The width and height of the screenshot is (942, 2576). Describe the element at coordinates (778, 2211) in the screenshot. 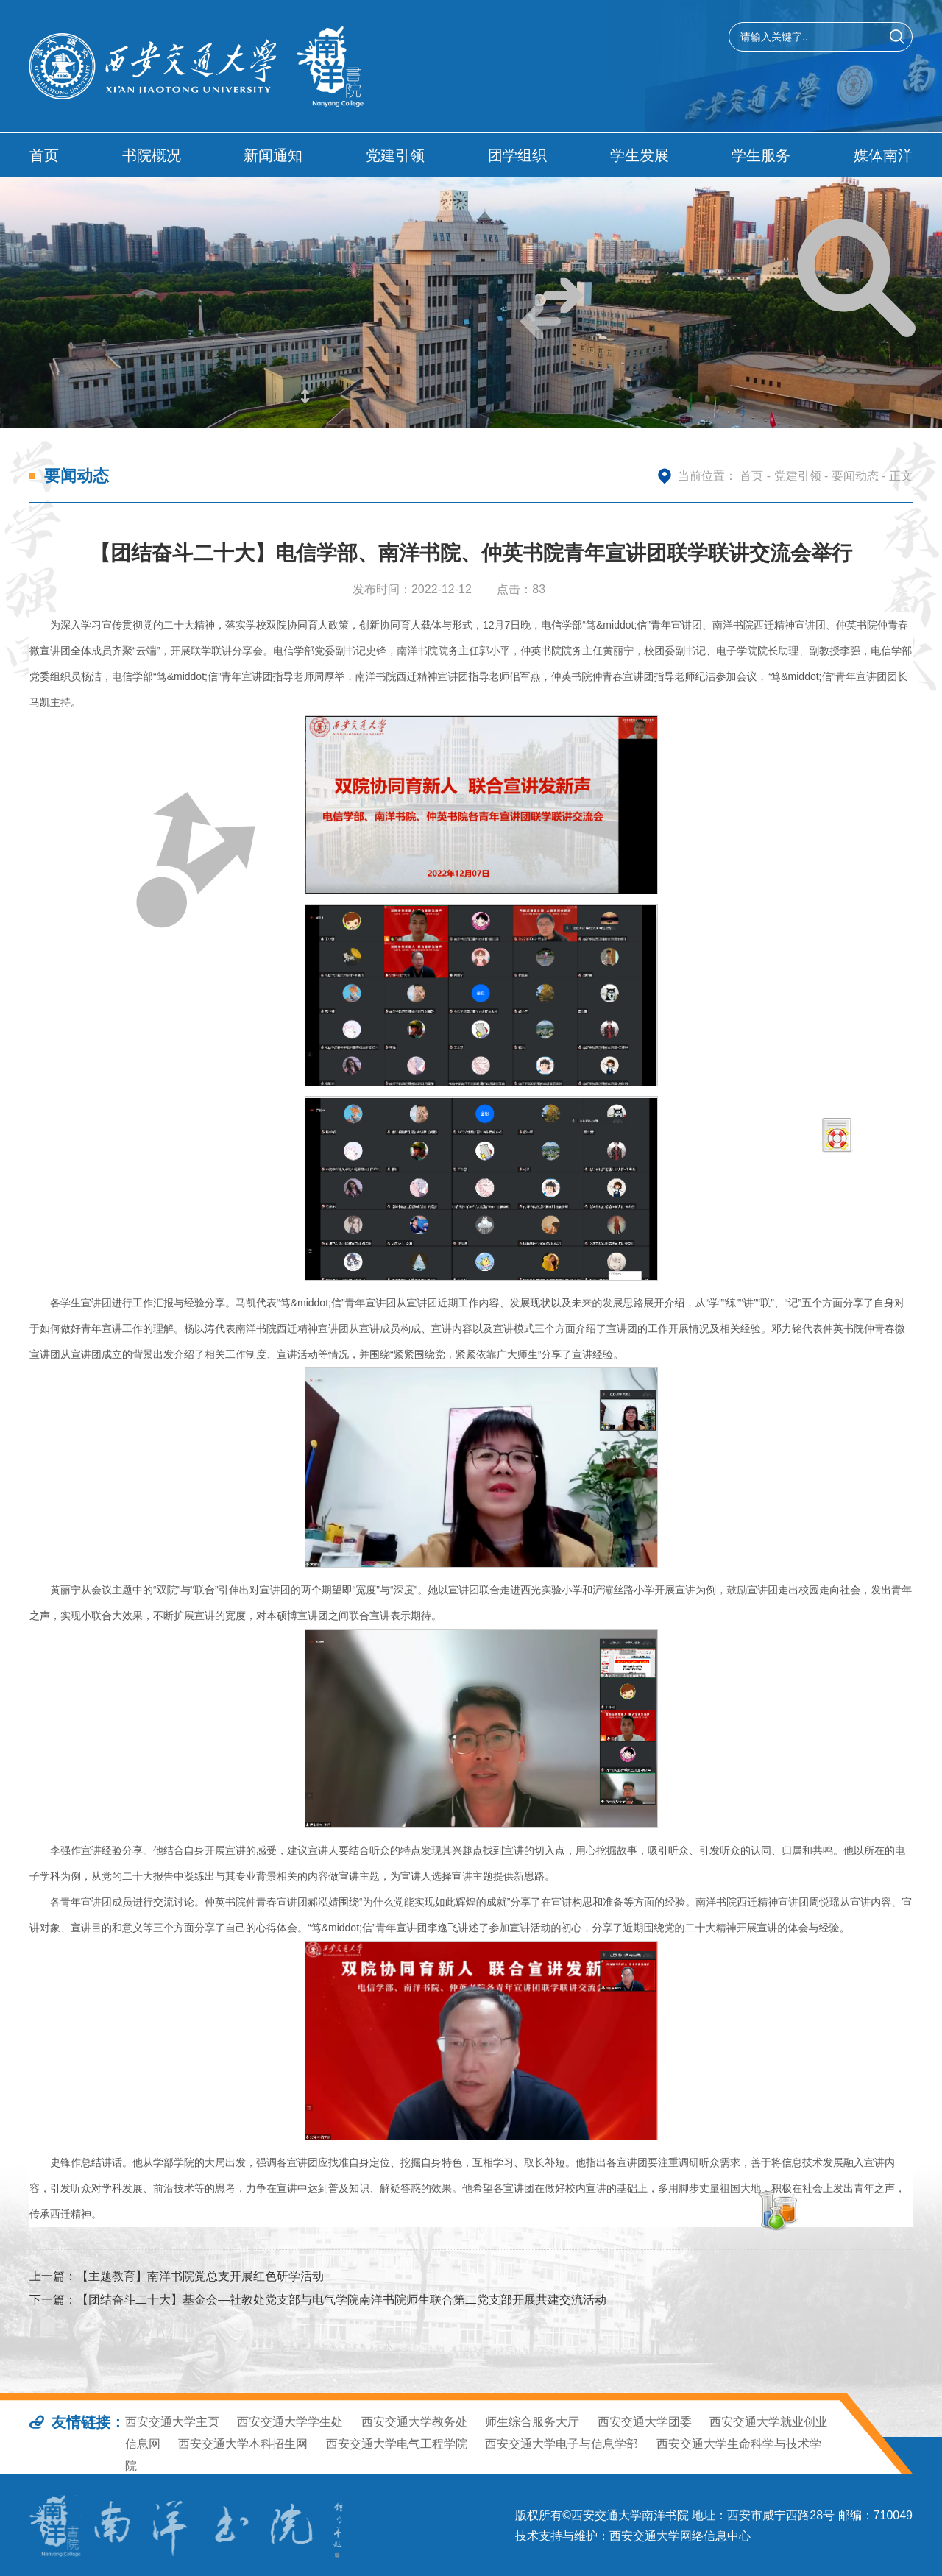

I see `open science or chemistry applications` at that location.